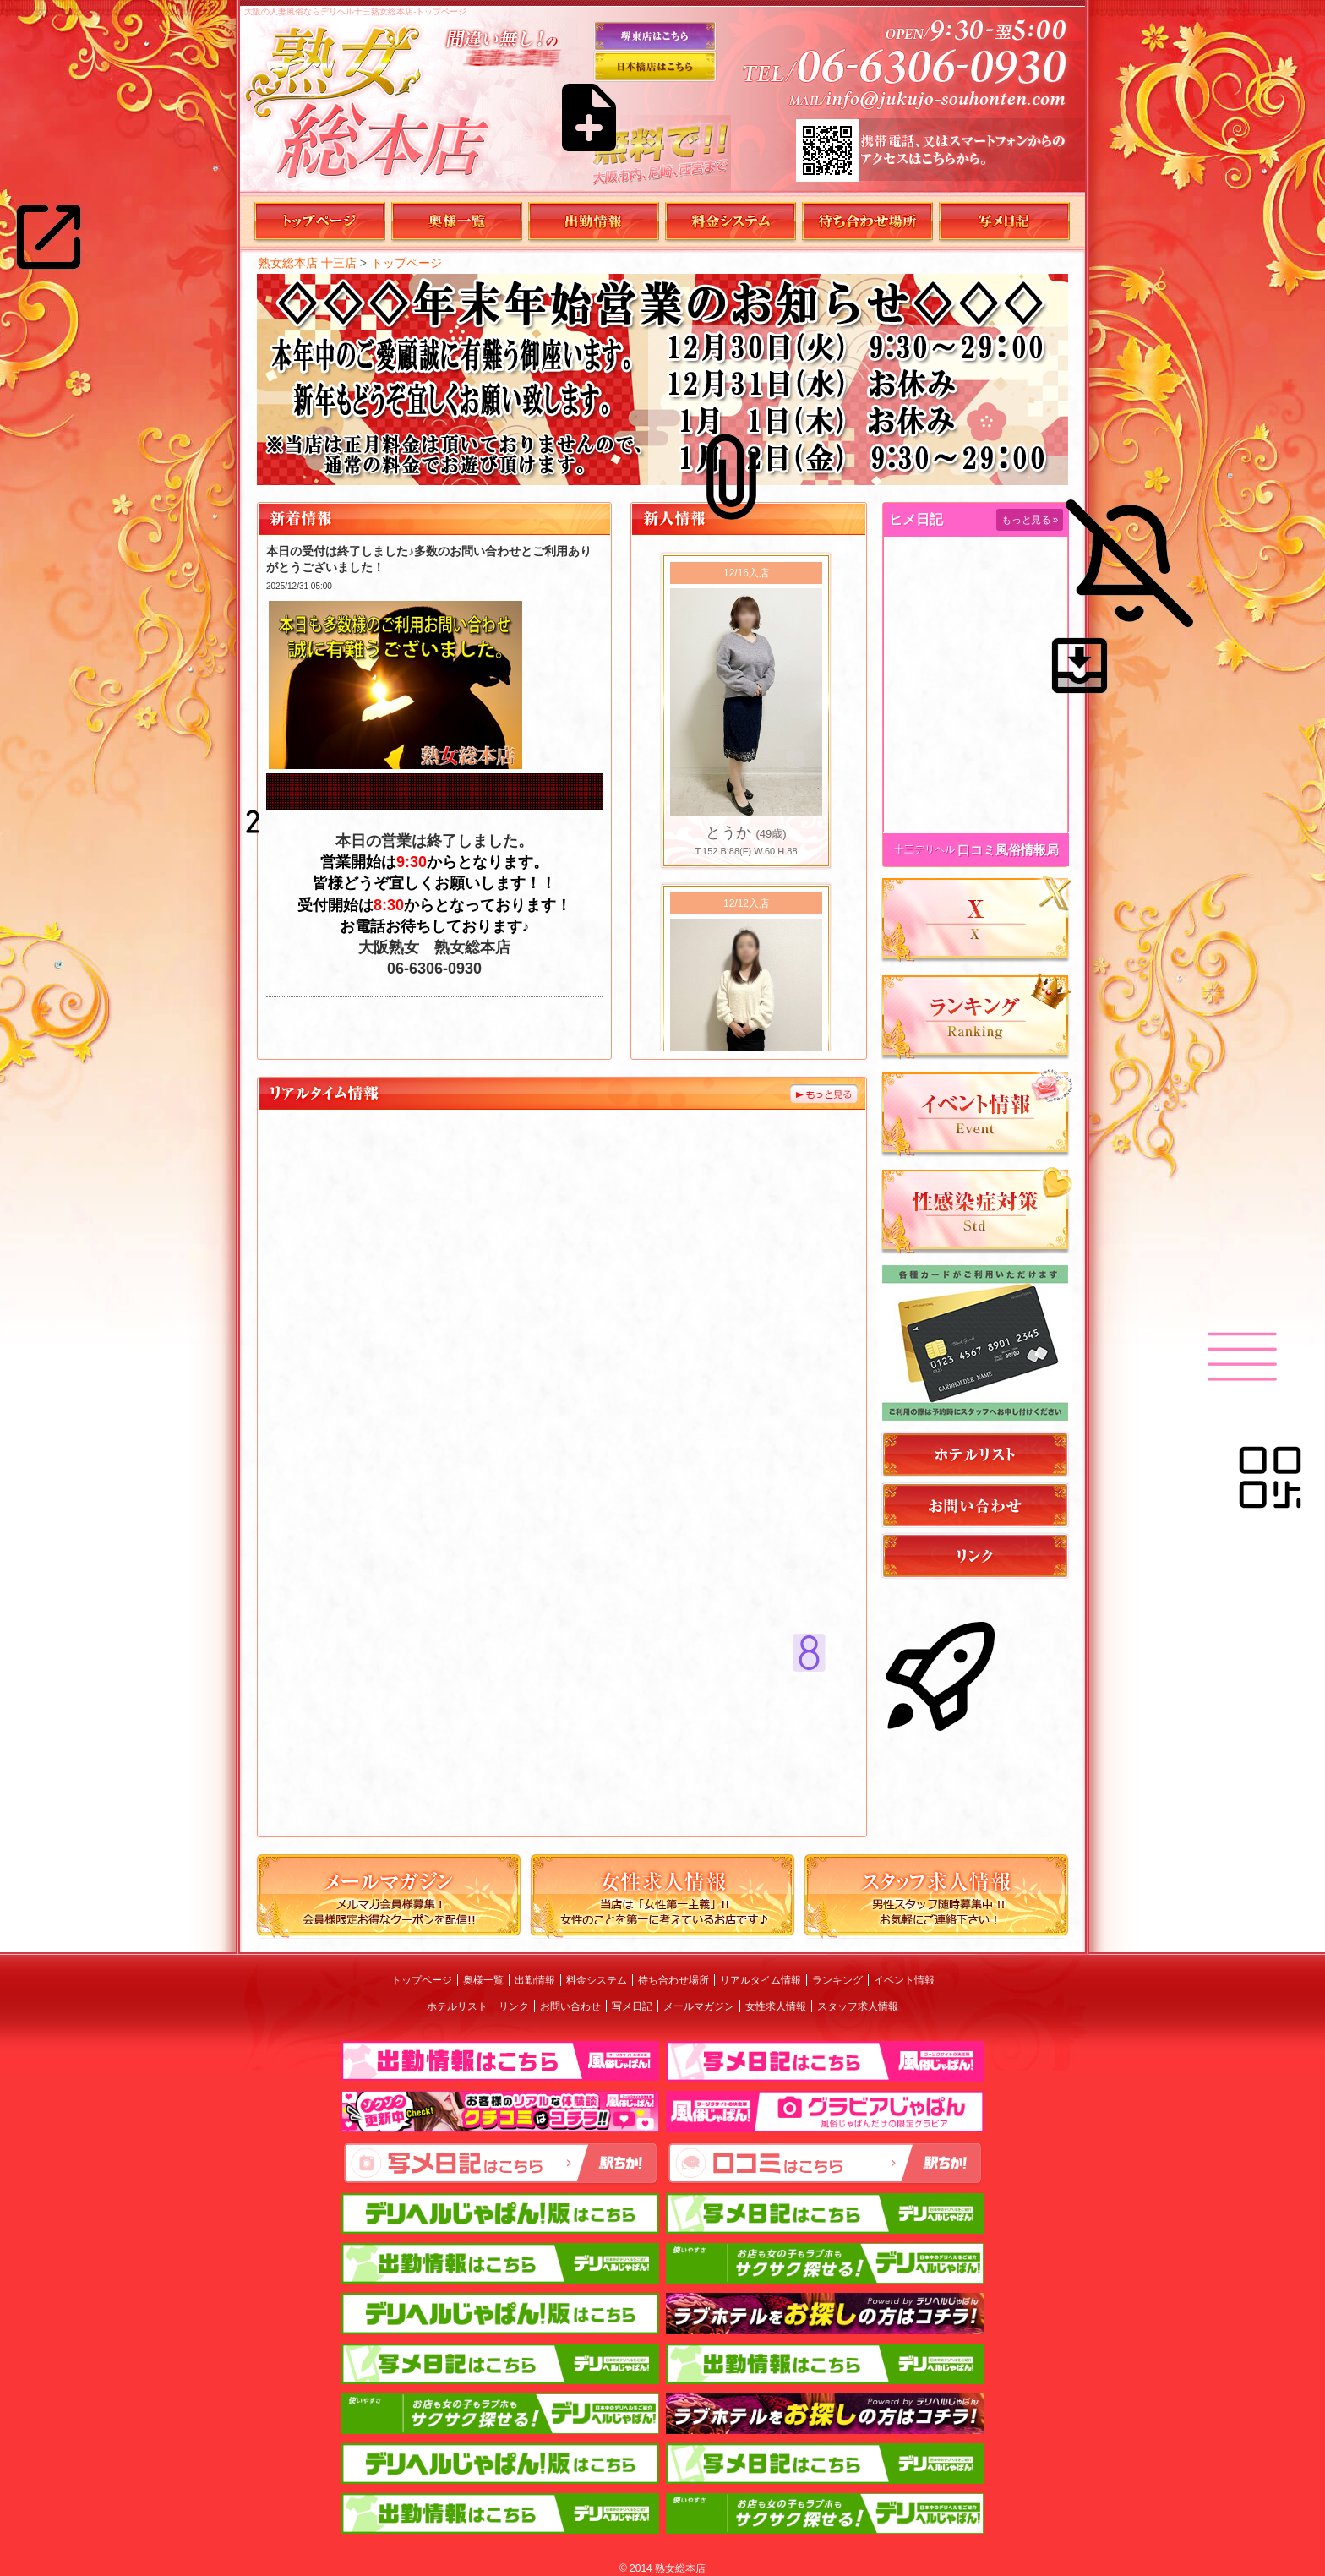 Image resolution: width=1325 pixels, height=2576 pixels. Describe the element at coordinates (253, 821) in the screenshot. I see `indicates step two in a multi-step process` at that location.